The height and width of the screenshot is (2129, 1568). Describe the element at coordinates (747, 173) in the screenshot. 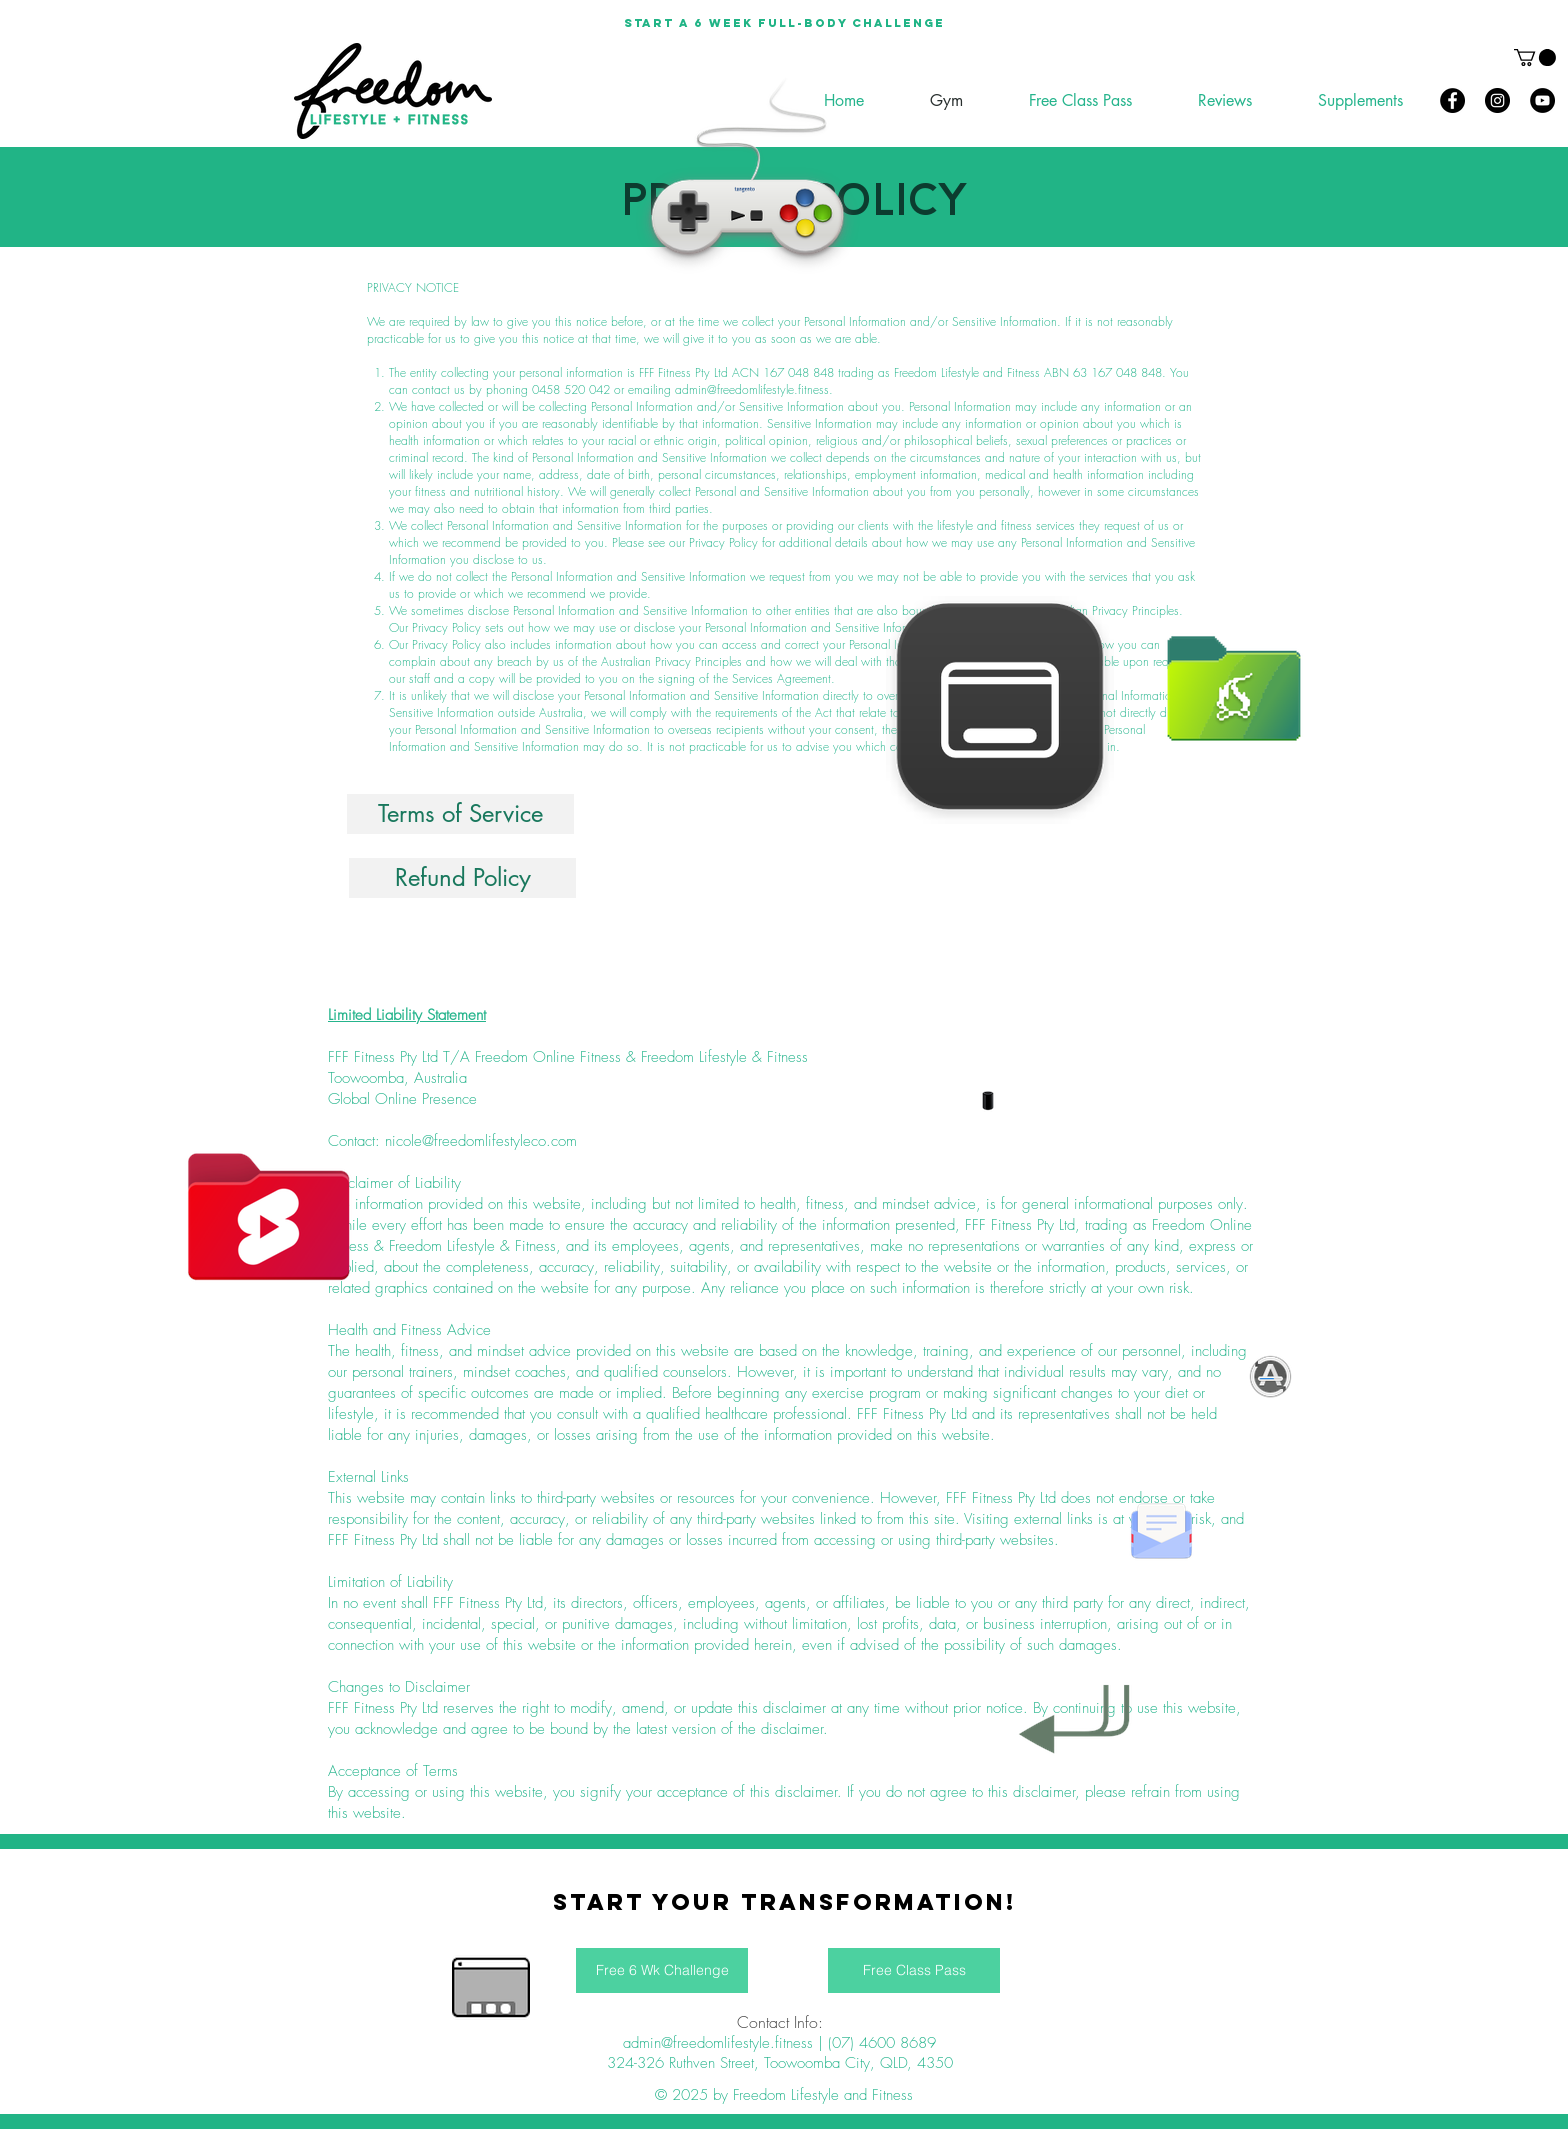

I see `configure gaming controller settings` at that location.